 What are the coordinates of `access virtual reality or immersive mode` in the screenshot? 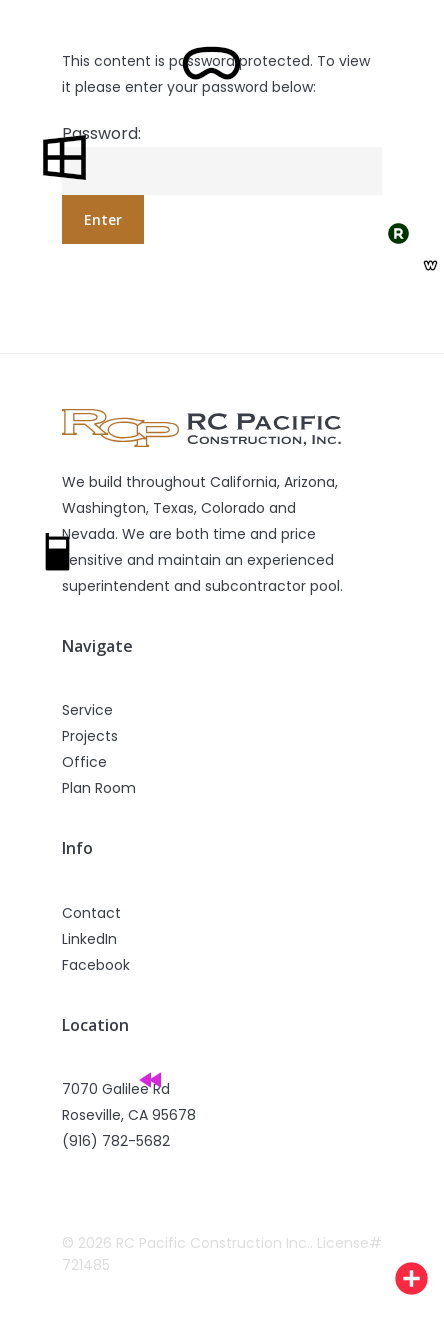 It's located at (211, 62).